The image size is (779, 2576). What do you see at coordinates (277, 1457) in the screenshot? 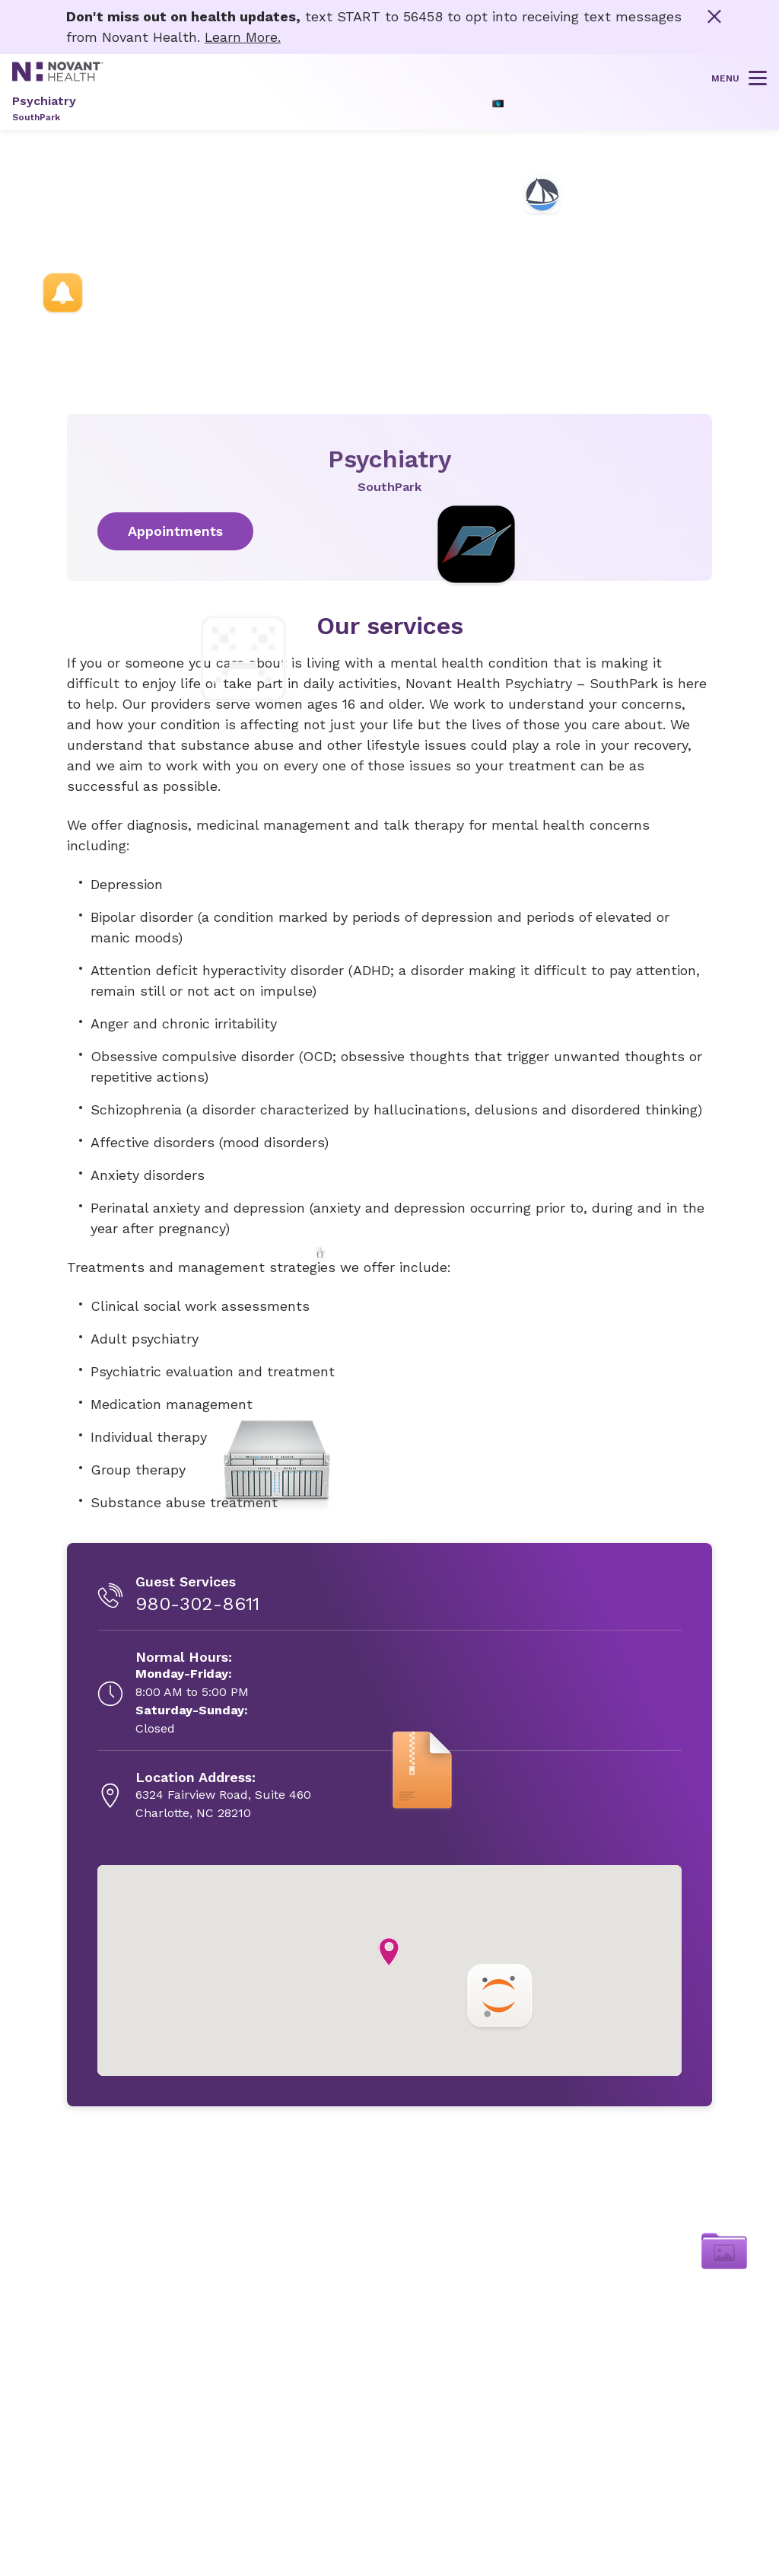
I see `xserve g4 server hardware device` at bounding box center [277, 1457].